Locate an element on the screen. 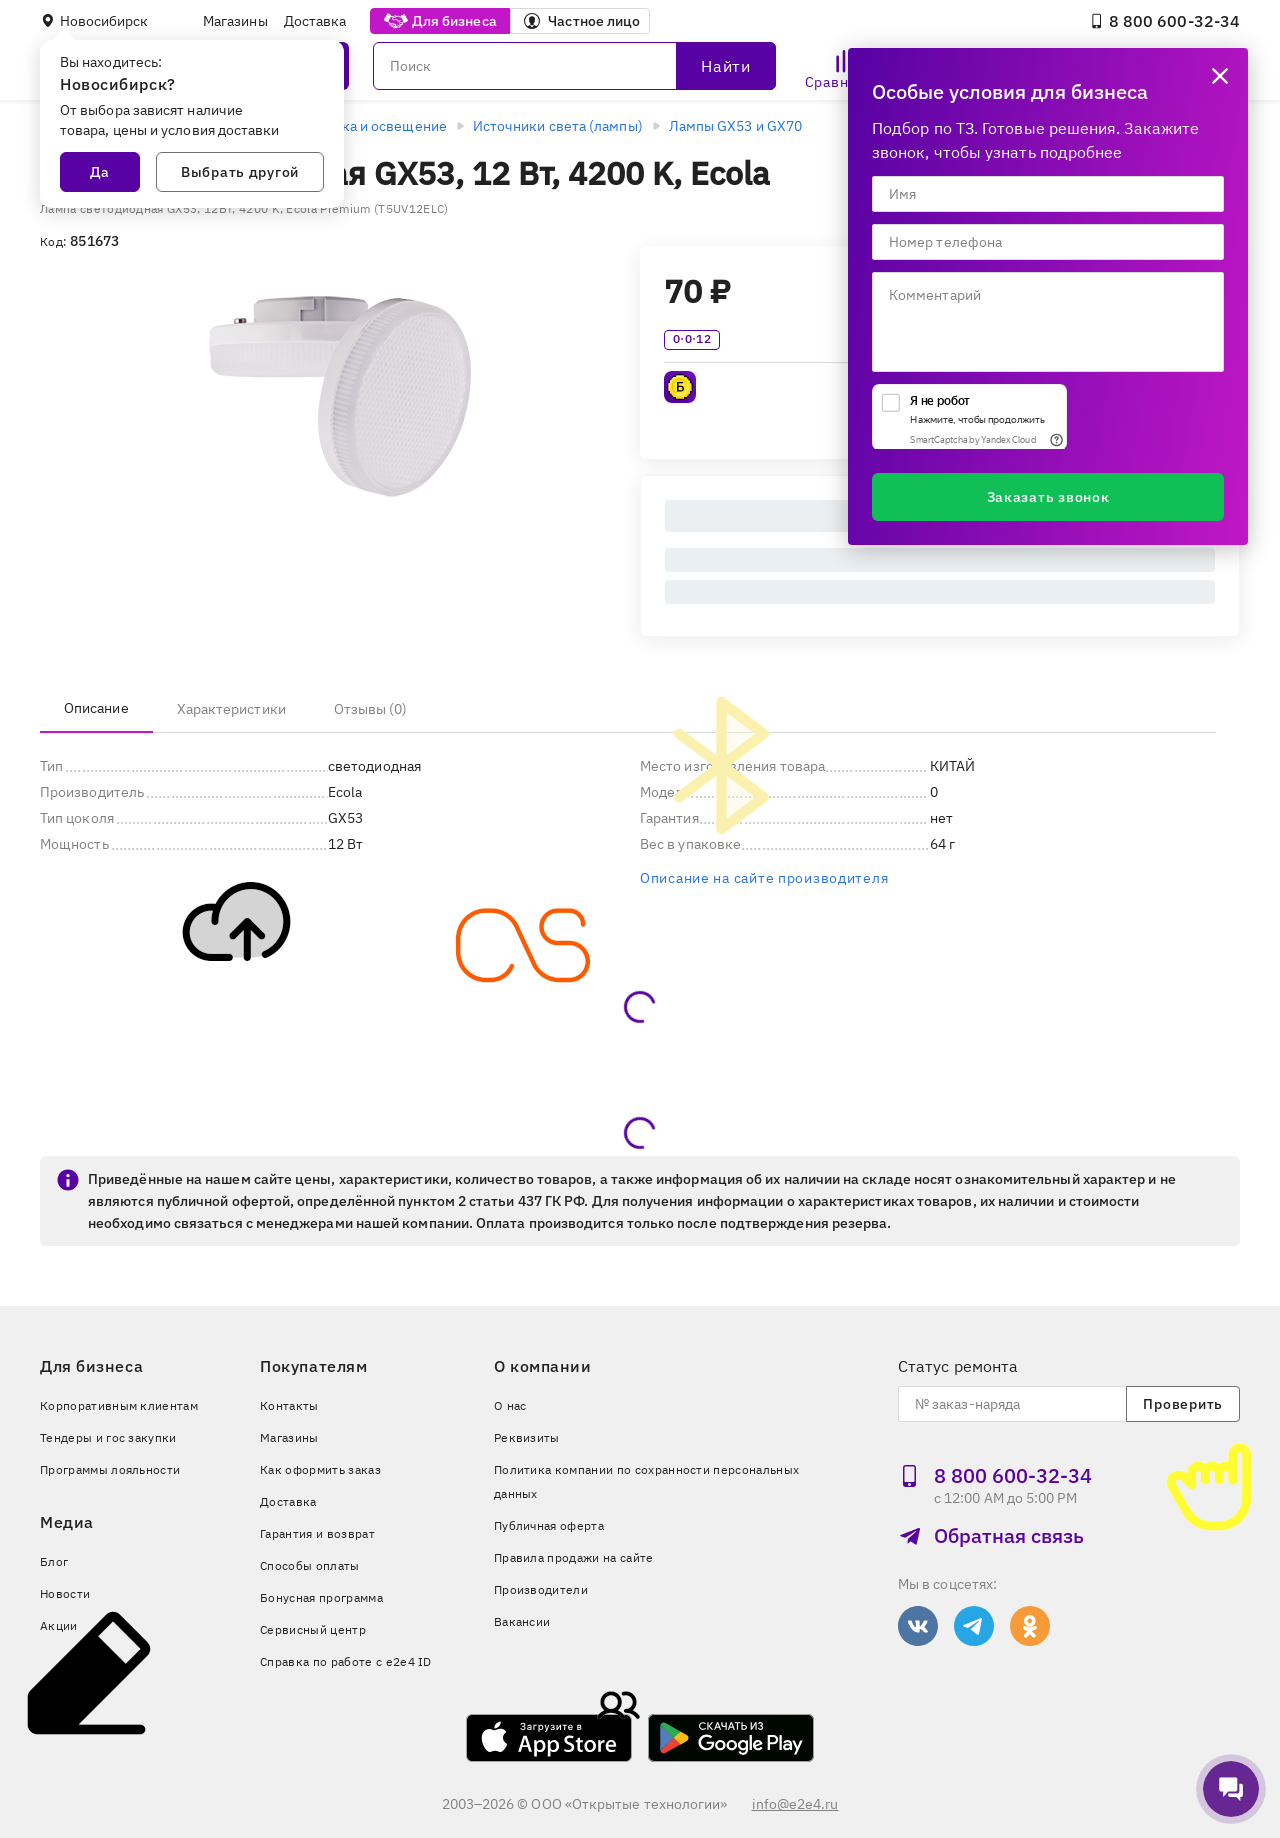 The image size is (1280, 1838). connect to your Last.fm account is located at coordinates (523, 943).